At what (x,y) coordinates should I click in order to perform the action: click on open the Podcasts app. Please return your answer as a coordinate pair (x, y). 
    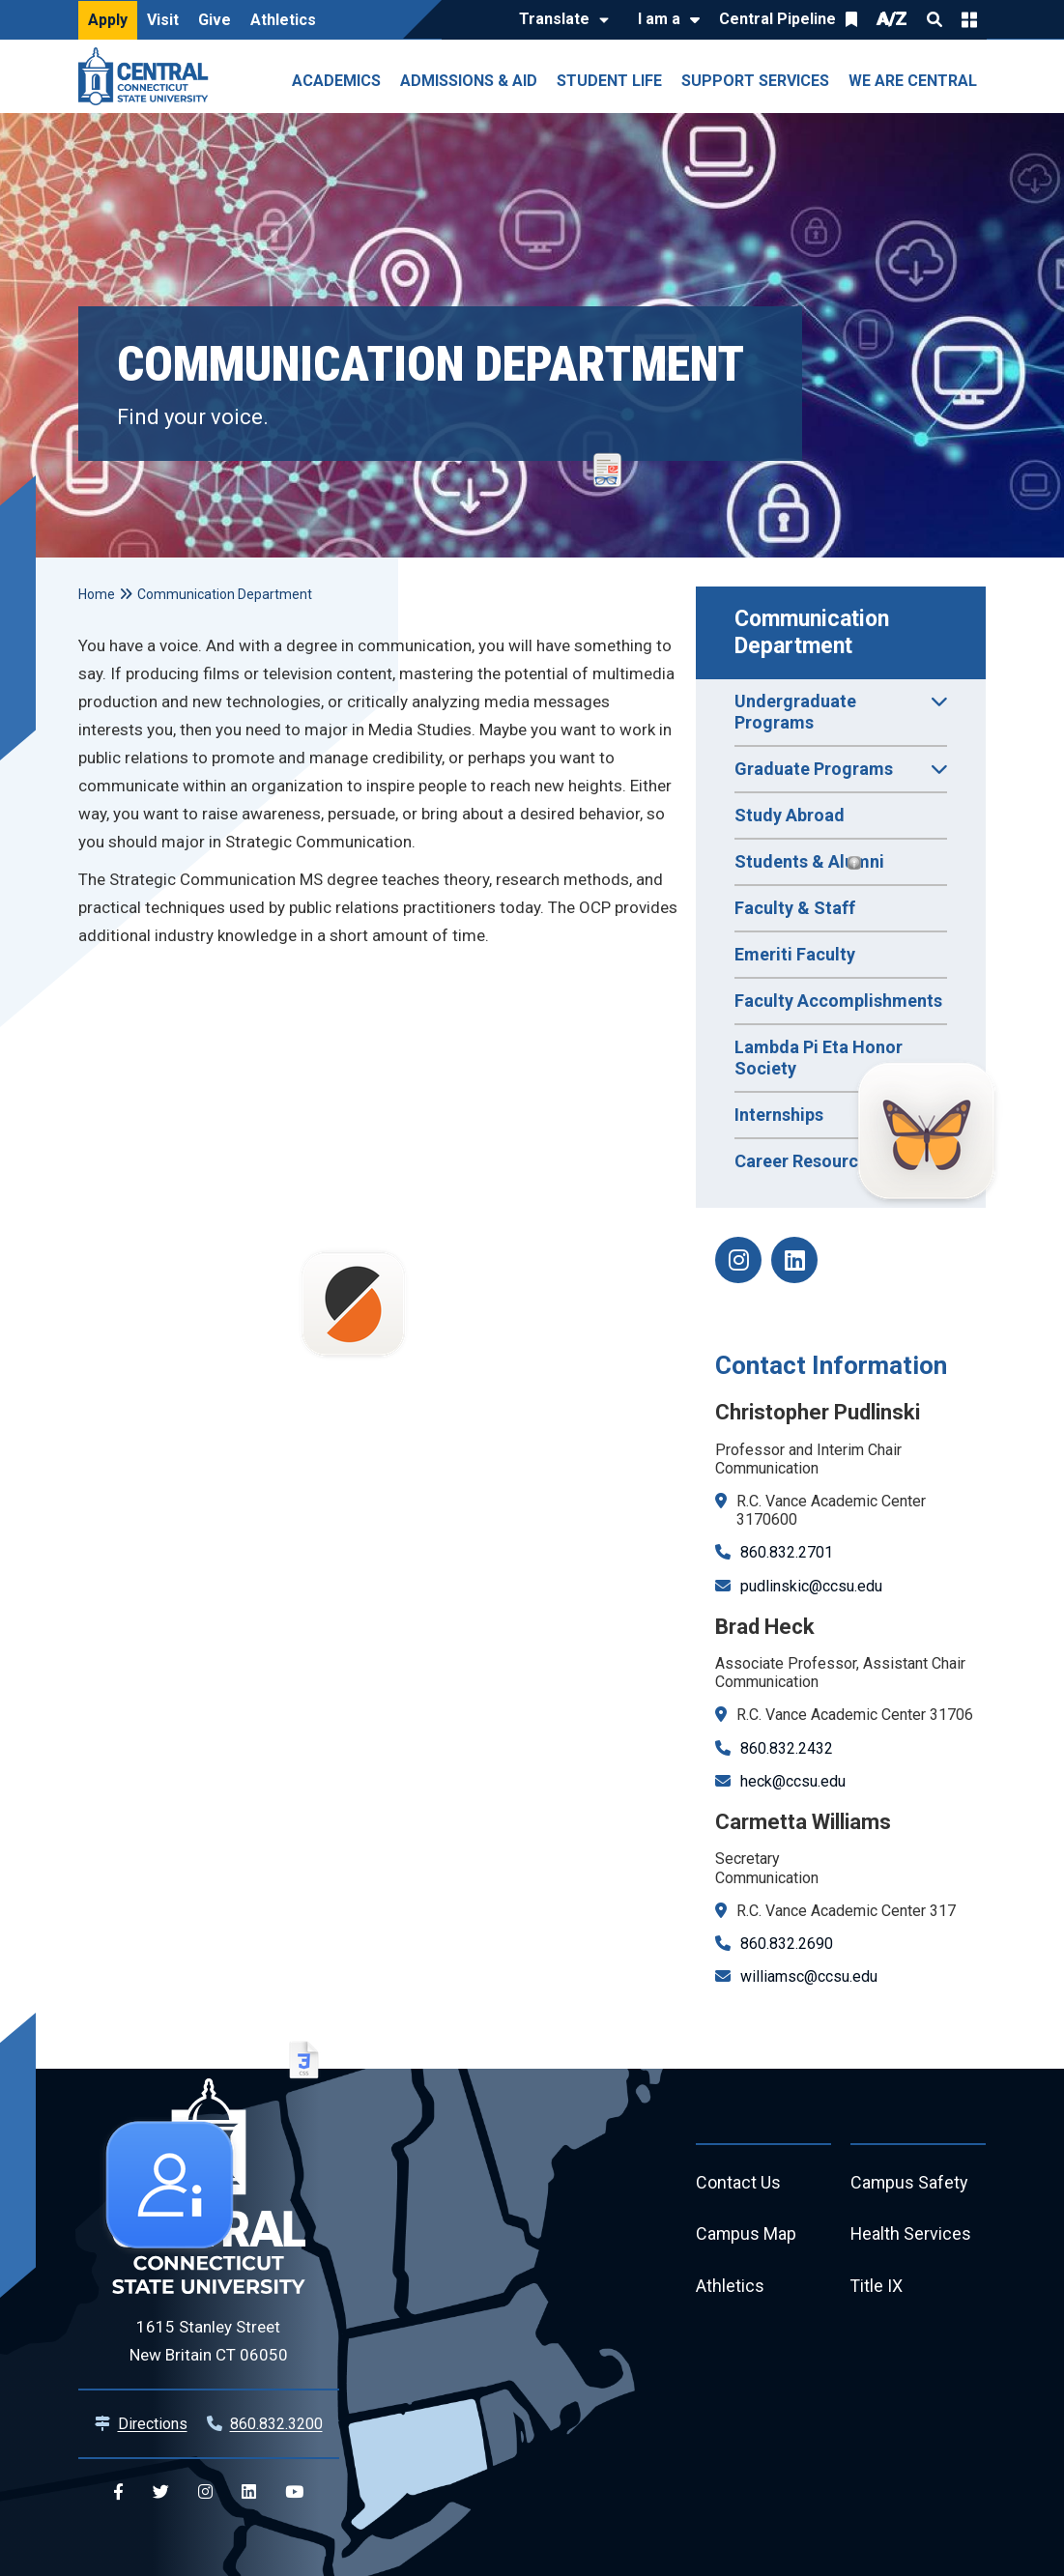
    Looking at the image, I should click on (854, 863).